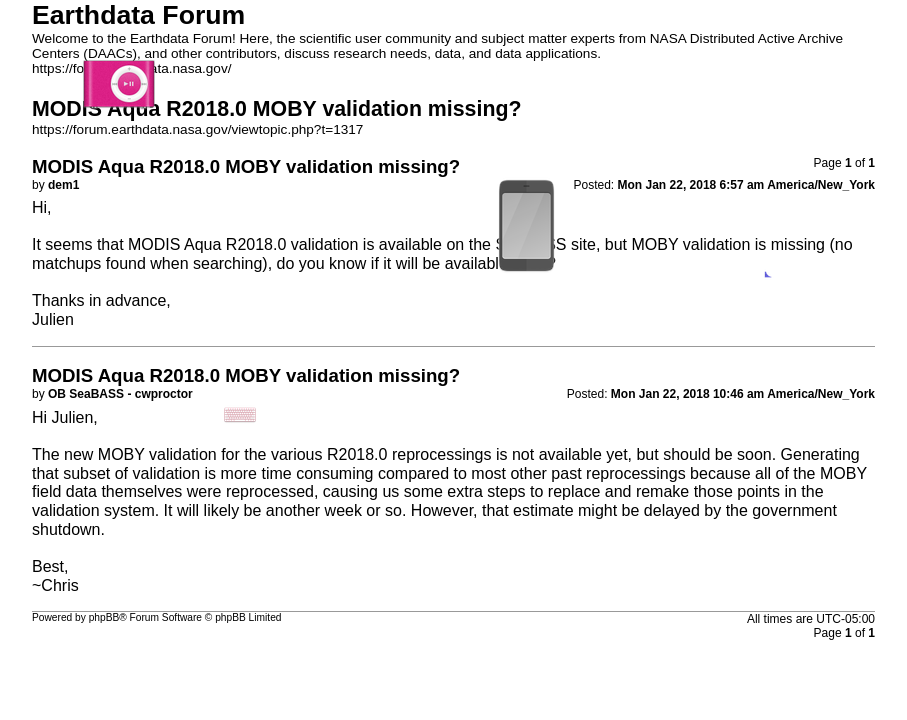  I want to click on indicates a pink external keyboard is connected, so click(240, 415).